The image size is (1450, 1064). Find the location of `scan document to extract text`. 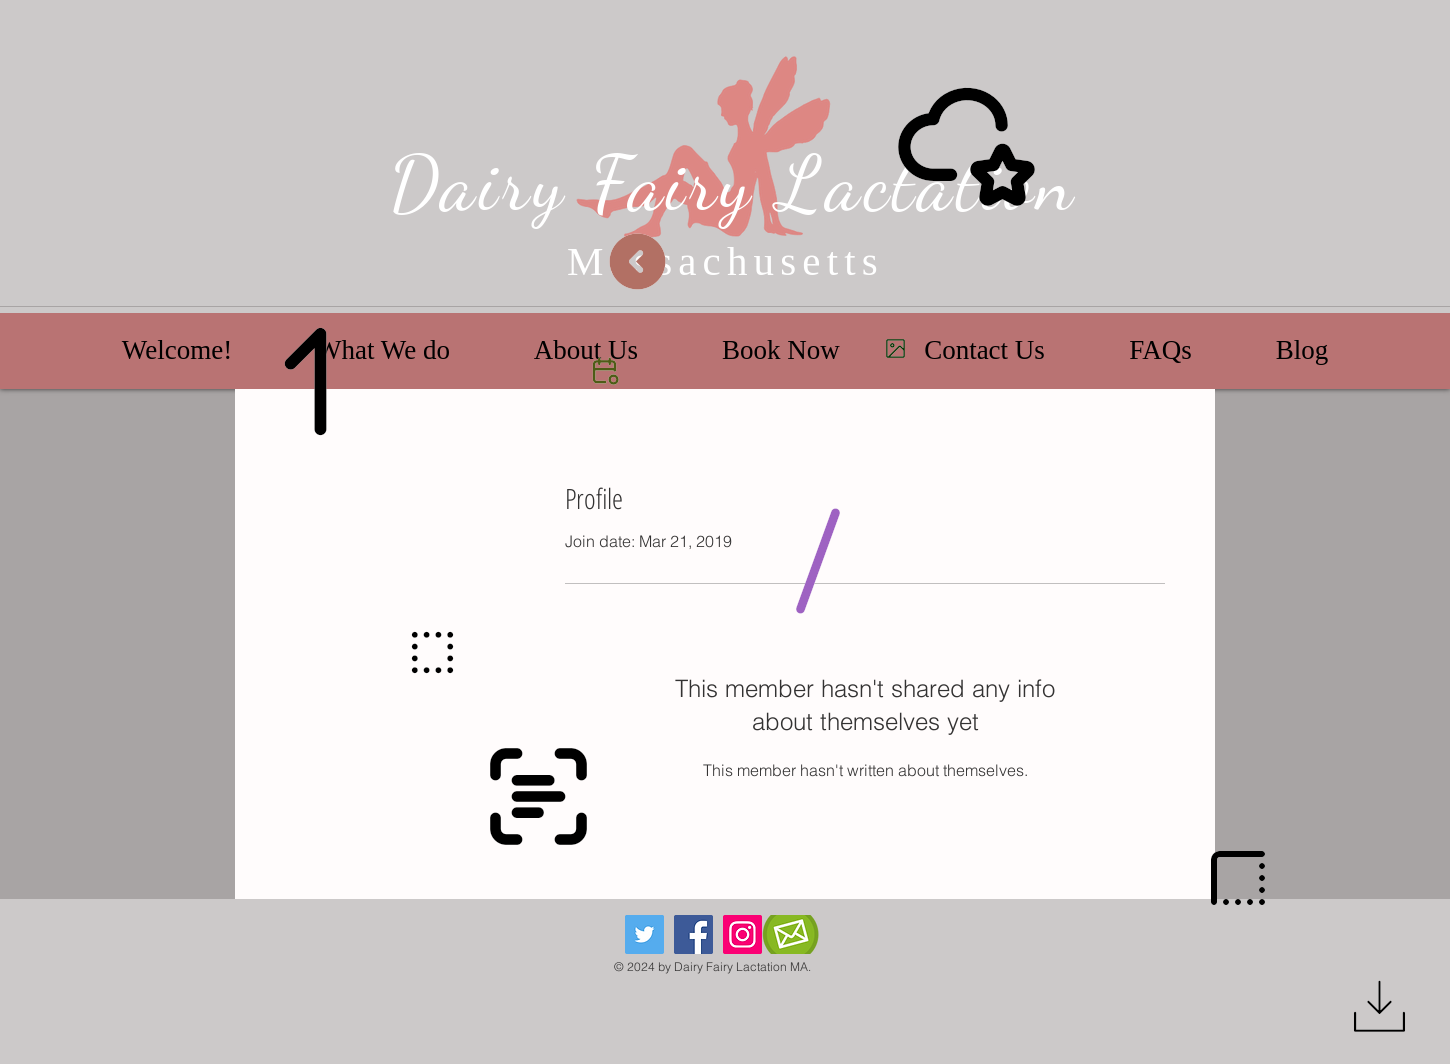

scan document to extract text is located at coordinates (538, 796).